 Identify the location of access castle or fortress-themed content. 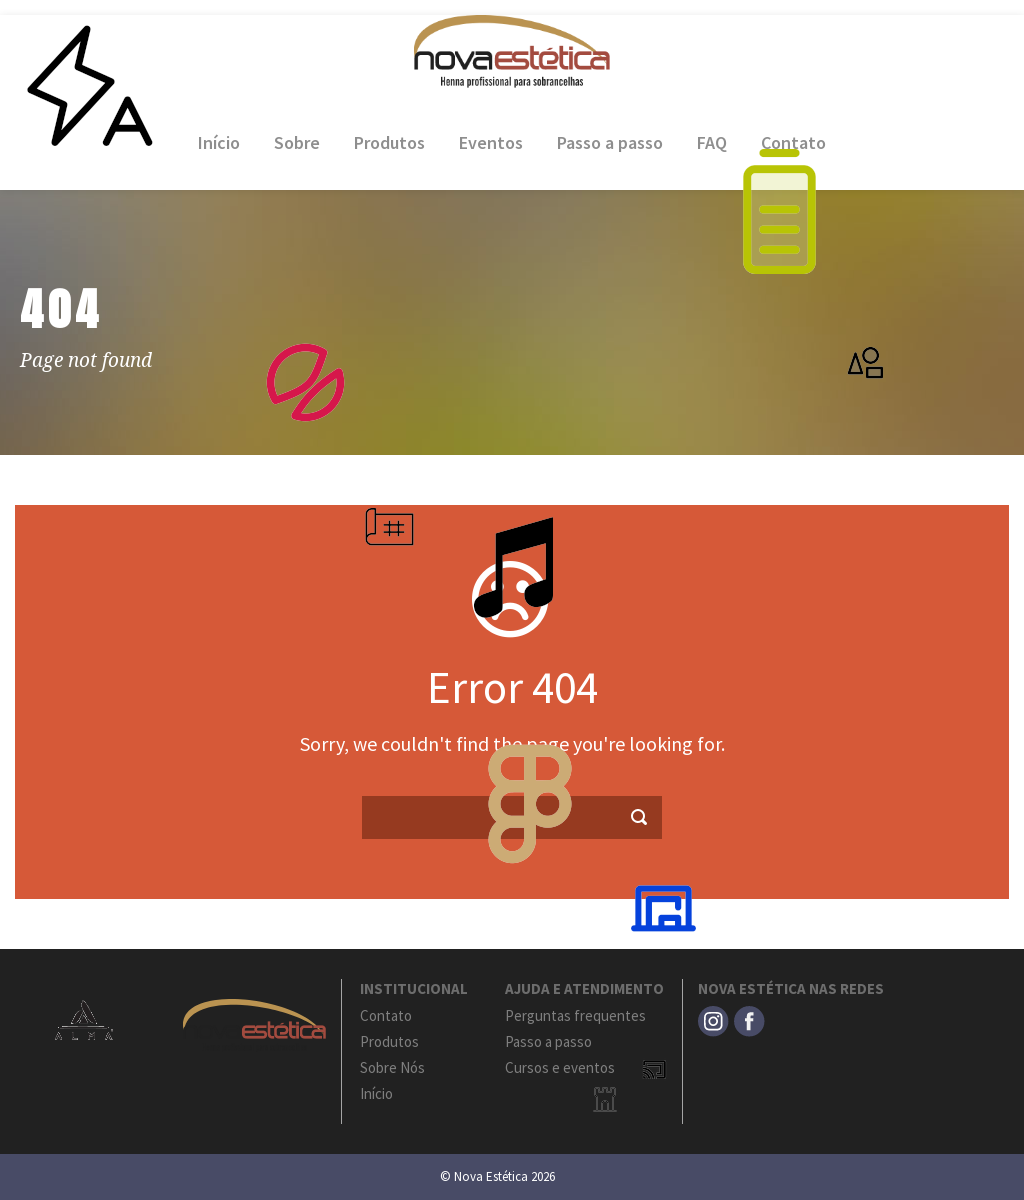
(605, 1099).